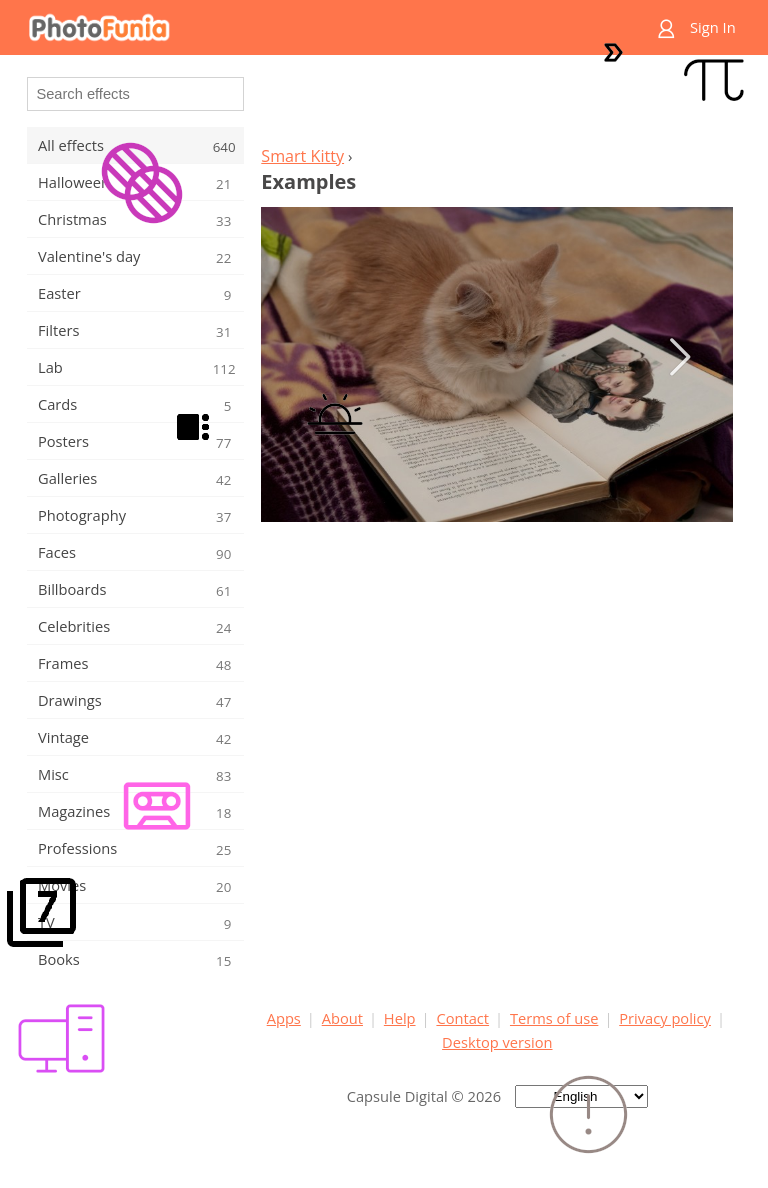  What do you see at coordinates (335, 416) in the screenshot?
I see `toggle sunrise/sunset display mode` at bounding box center [335, 416].